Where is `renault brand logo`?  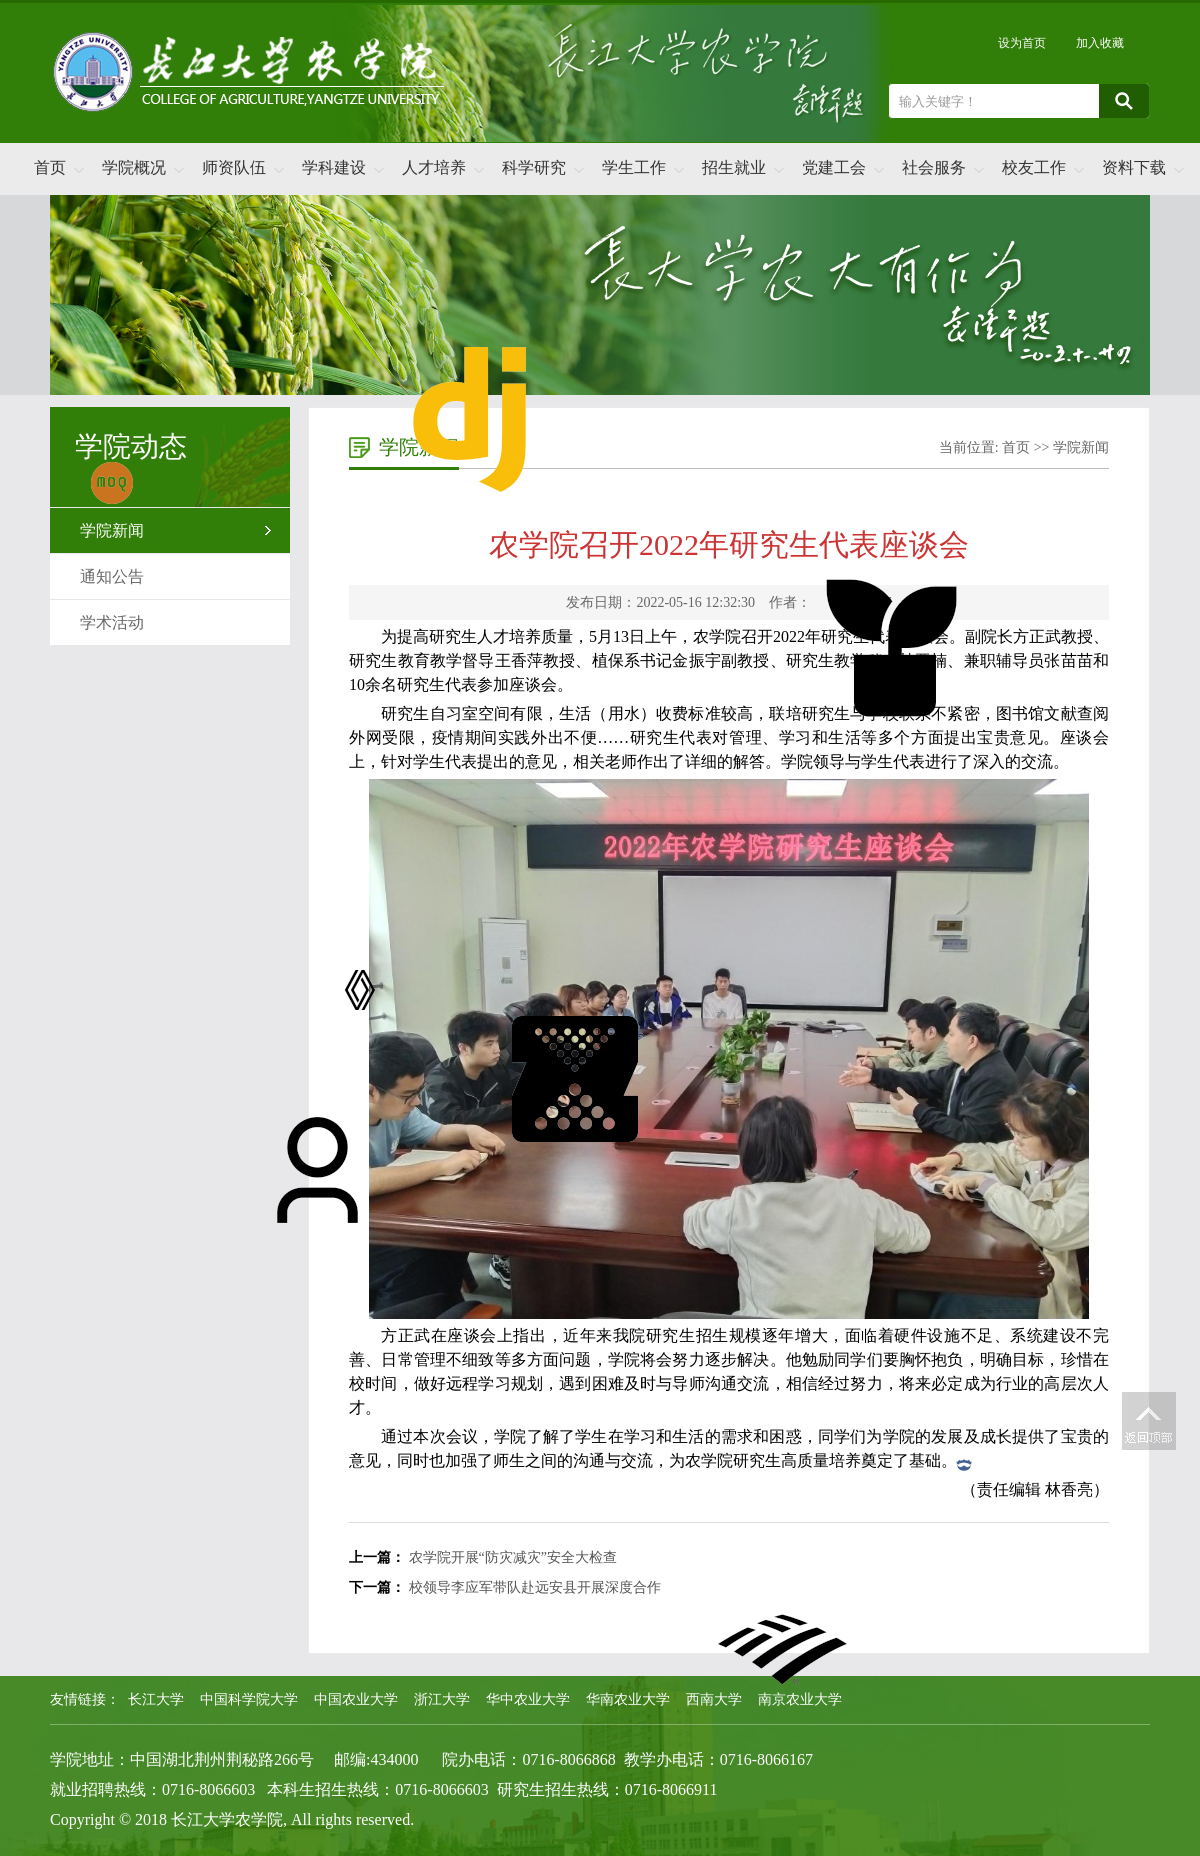 renault brand logo is located at coordinates (360, 990).